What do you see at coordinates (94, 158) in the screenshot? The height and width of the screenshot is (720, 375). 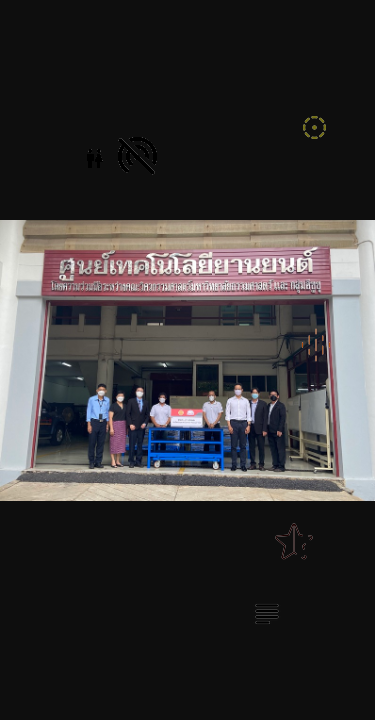 I see `indicates restroom or bathroom facilities` at bounding box center [94, 158].